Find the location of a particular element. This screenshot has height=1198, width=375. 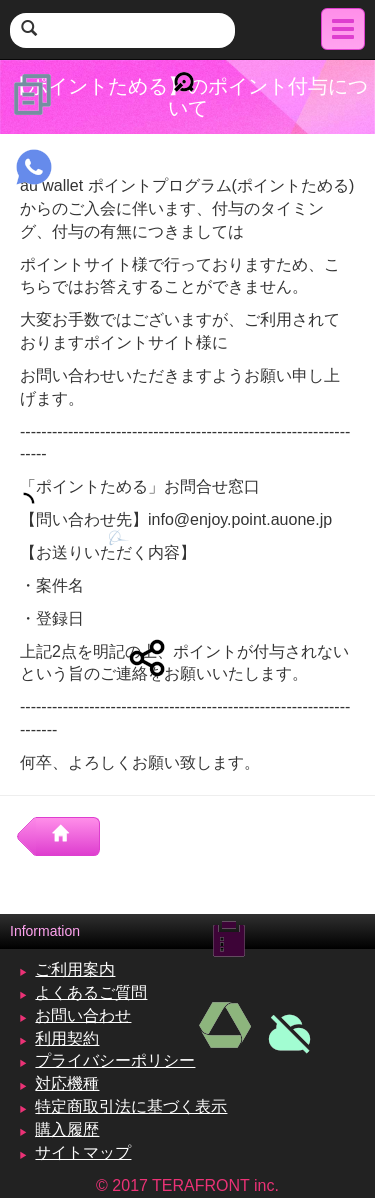

indicates content is loading is located at coordinates (23, 503).